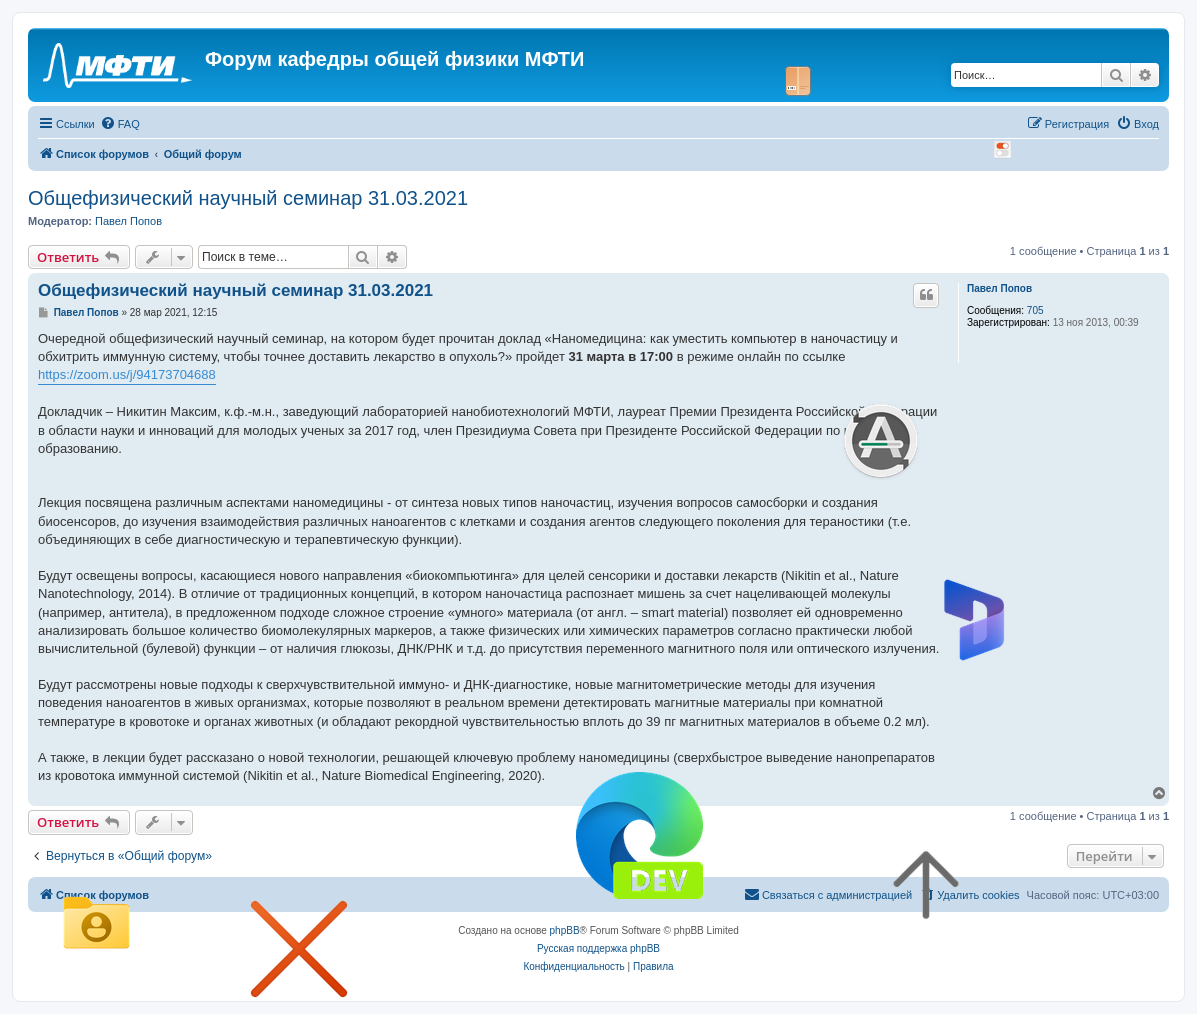 Image resolution: width=1197 pixels, height=1014 pixels. What do you see at coordinates (96, 924) in the screenshot?
I see `open your contacts folder` at bounding box center [96, 924].